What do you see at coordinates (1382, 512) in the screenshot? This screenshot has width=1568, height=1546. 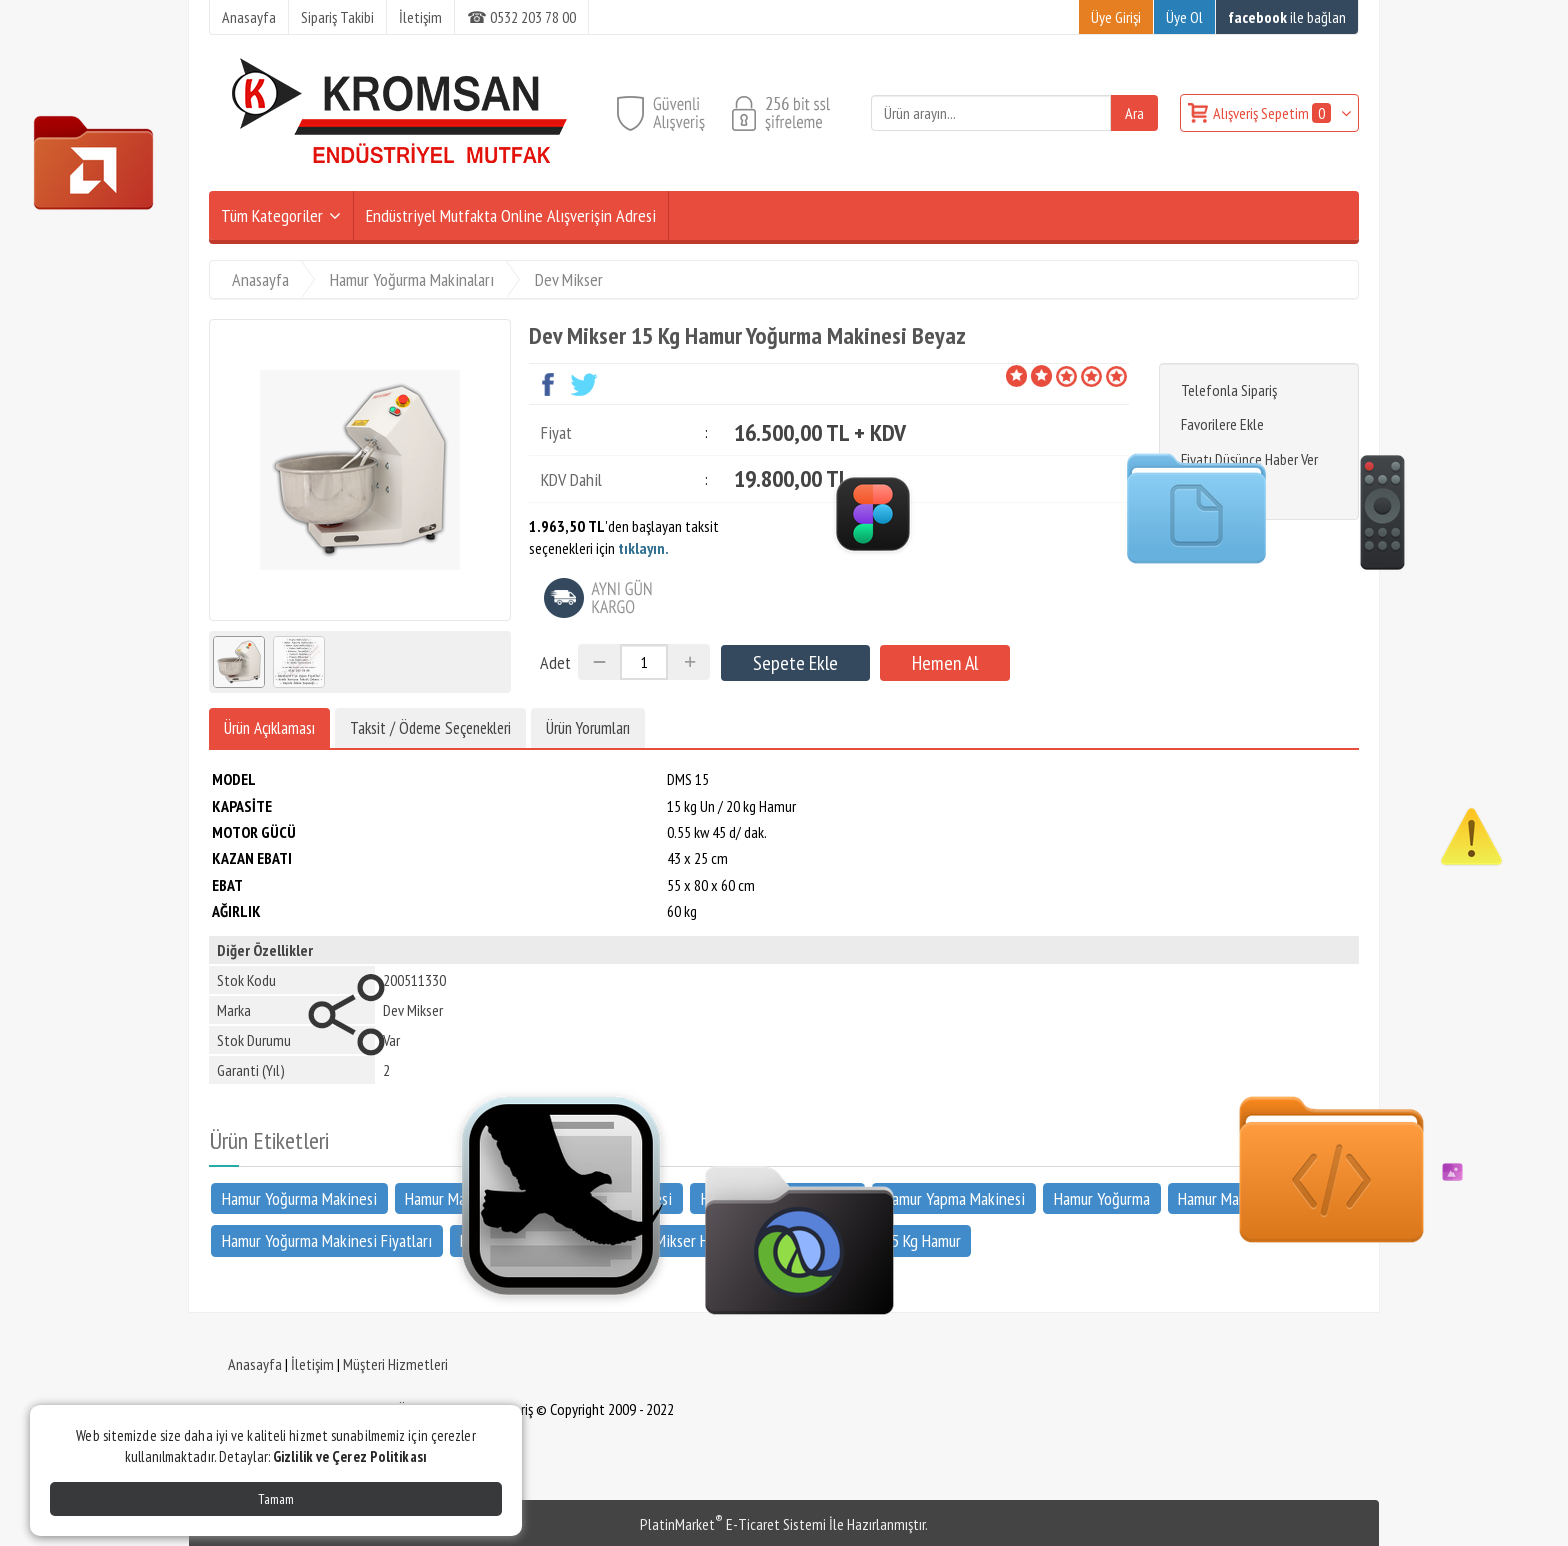 I see `connect a tv remote as an input device` at bounding box center [1382, 512].